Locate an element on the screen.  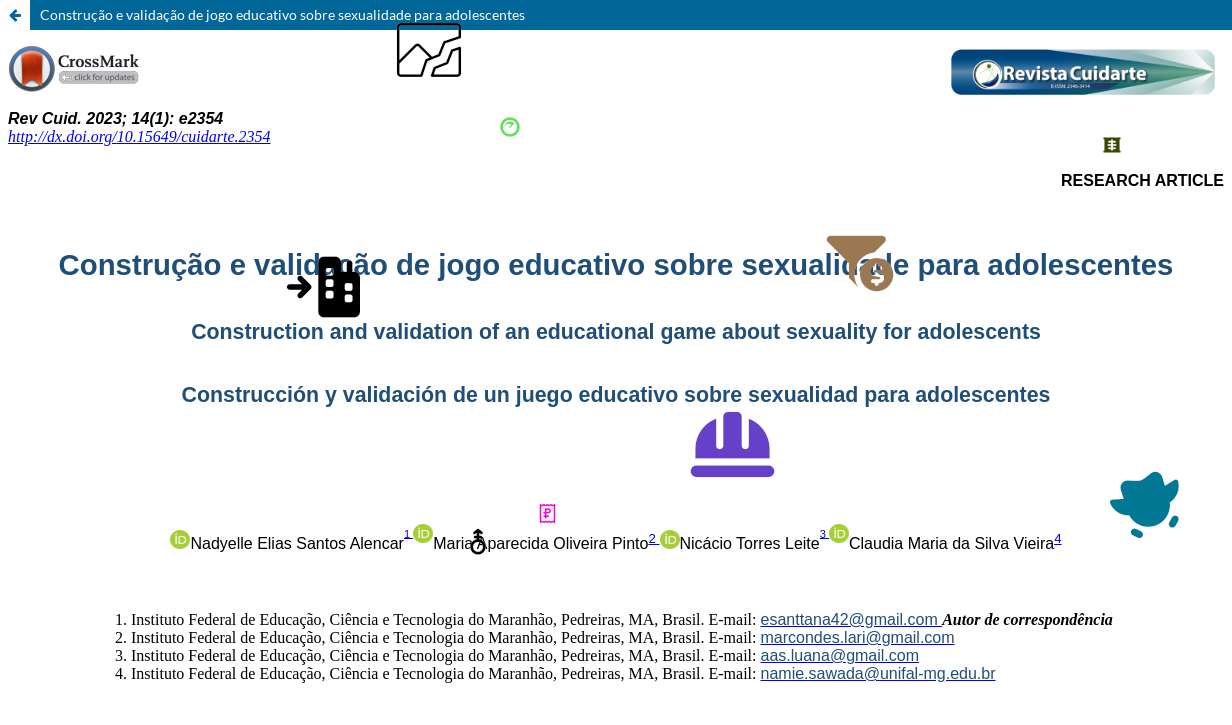
indicates a broken or corrupted image file is located at coordinates (429, 50).